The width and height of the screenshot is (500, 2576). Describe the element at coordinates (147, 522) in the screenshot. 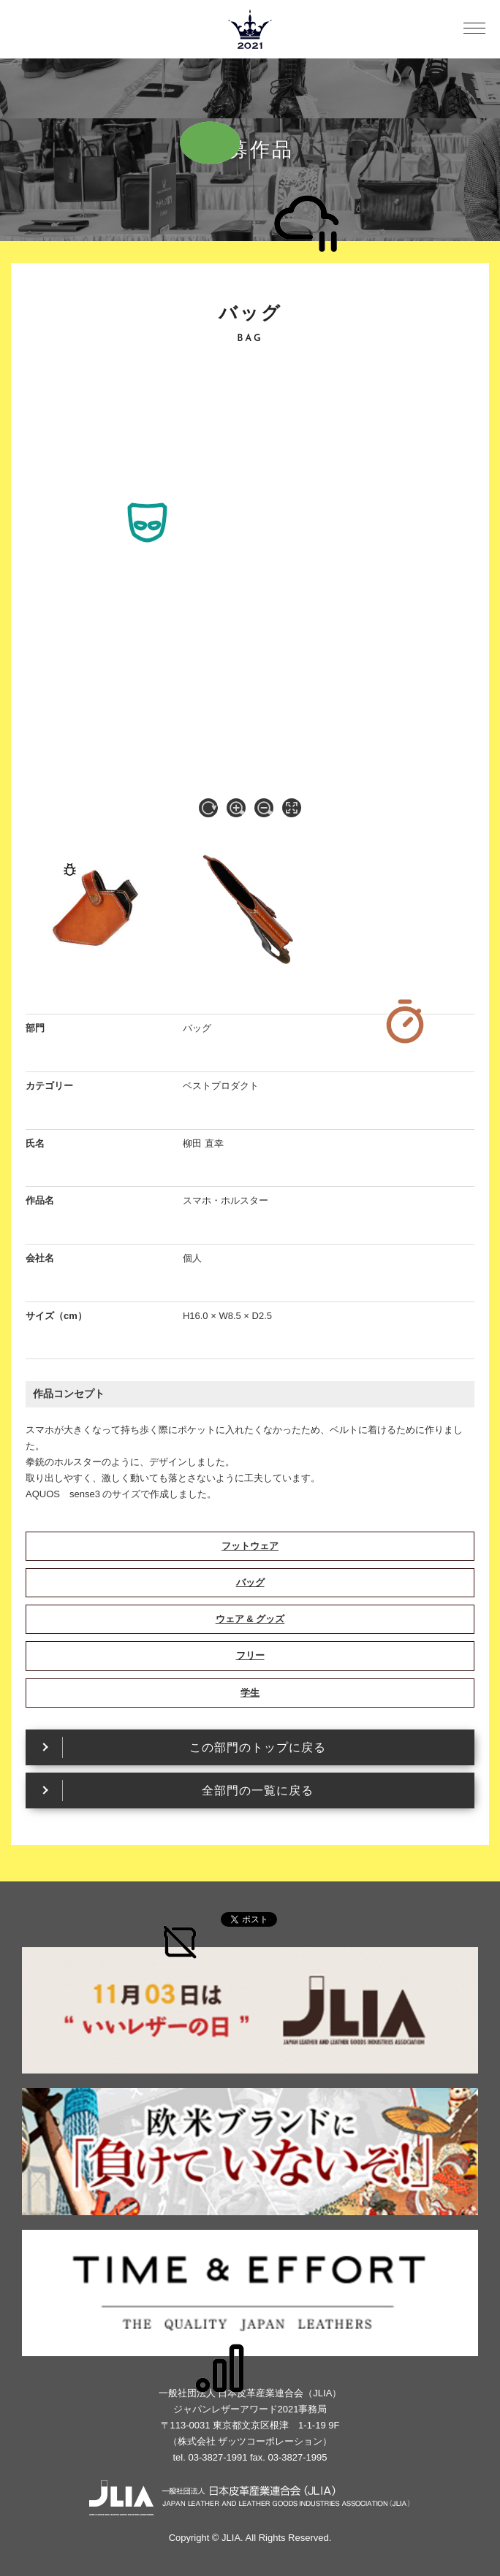

I see `open the Grindr app` at that location.